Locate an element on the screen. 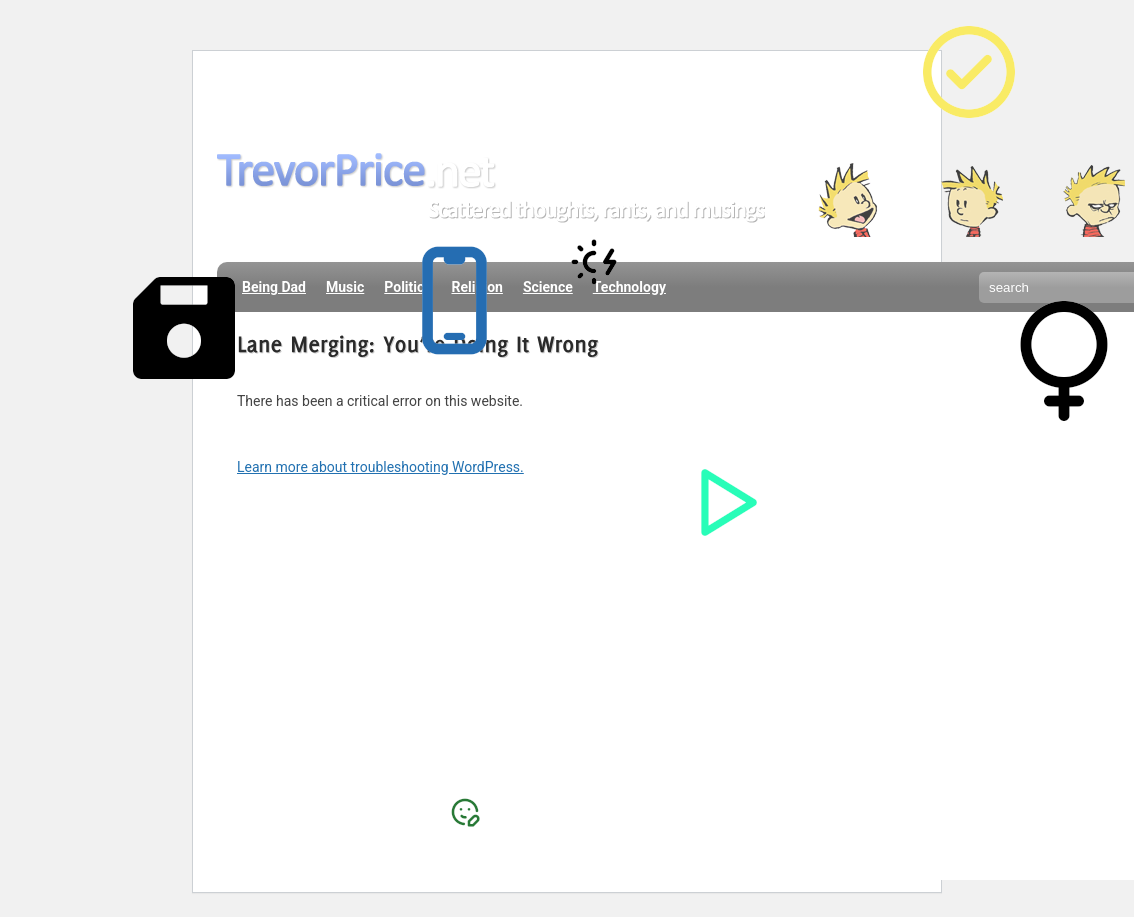 The height and width of the screenshot is (917, 1134). select female gender option is located at coordinates (1064, 361).